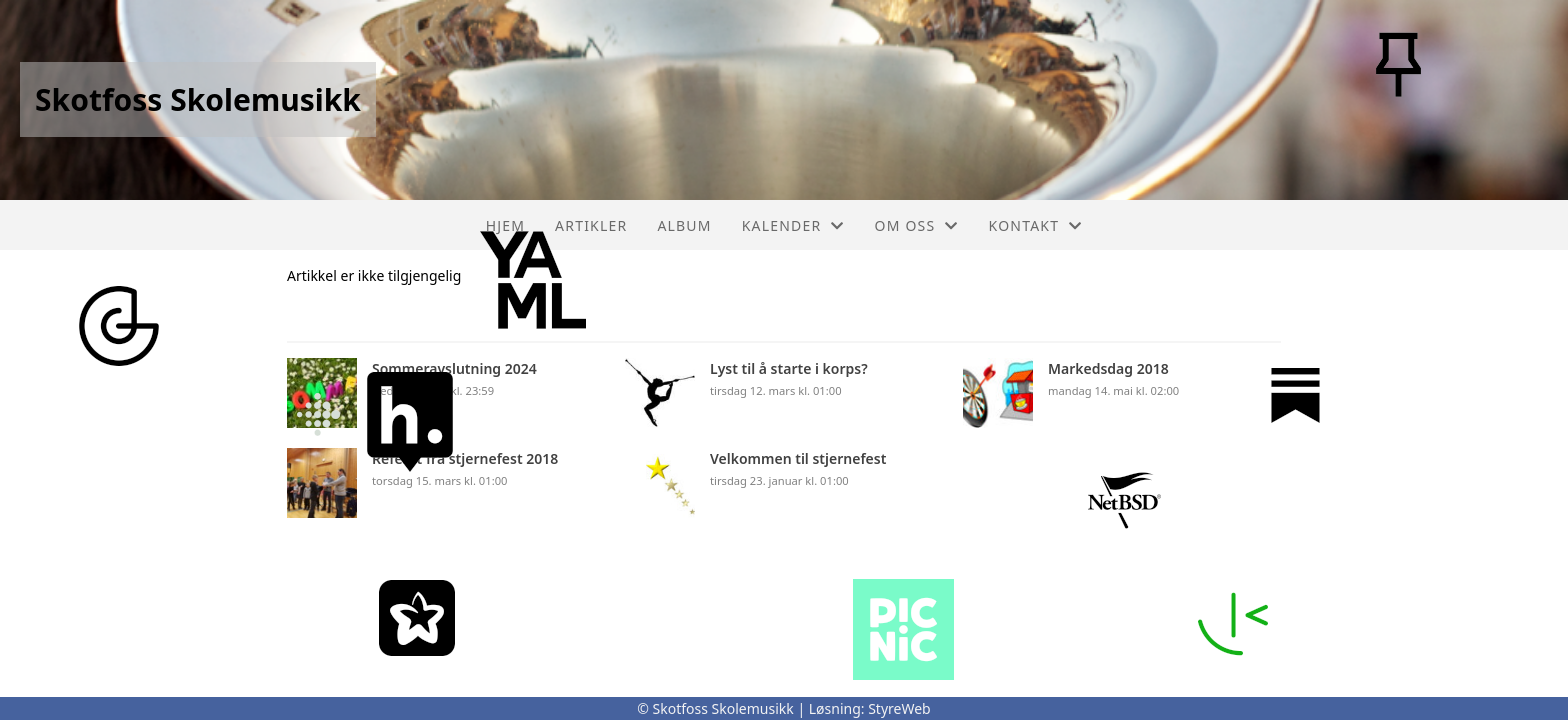  I want to click on NetBSD operating system logo, so click(1124, 500).